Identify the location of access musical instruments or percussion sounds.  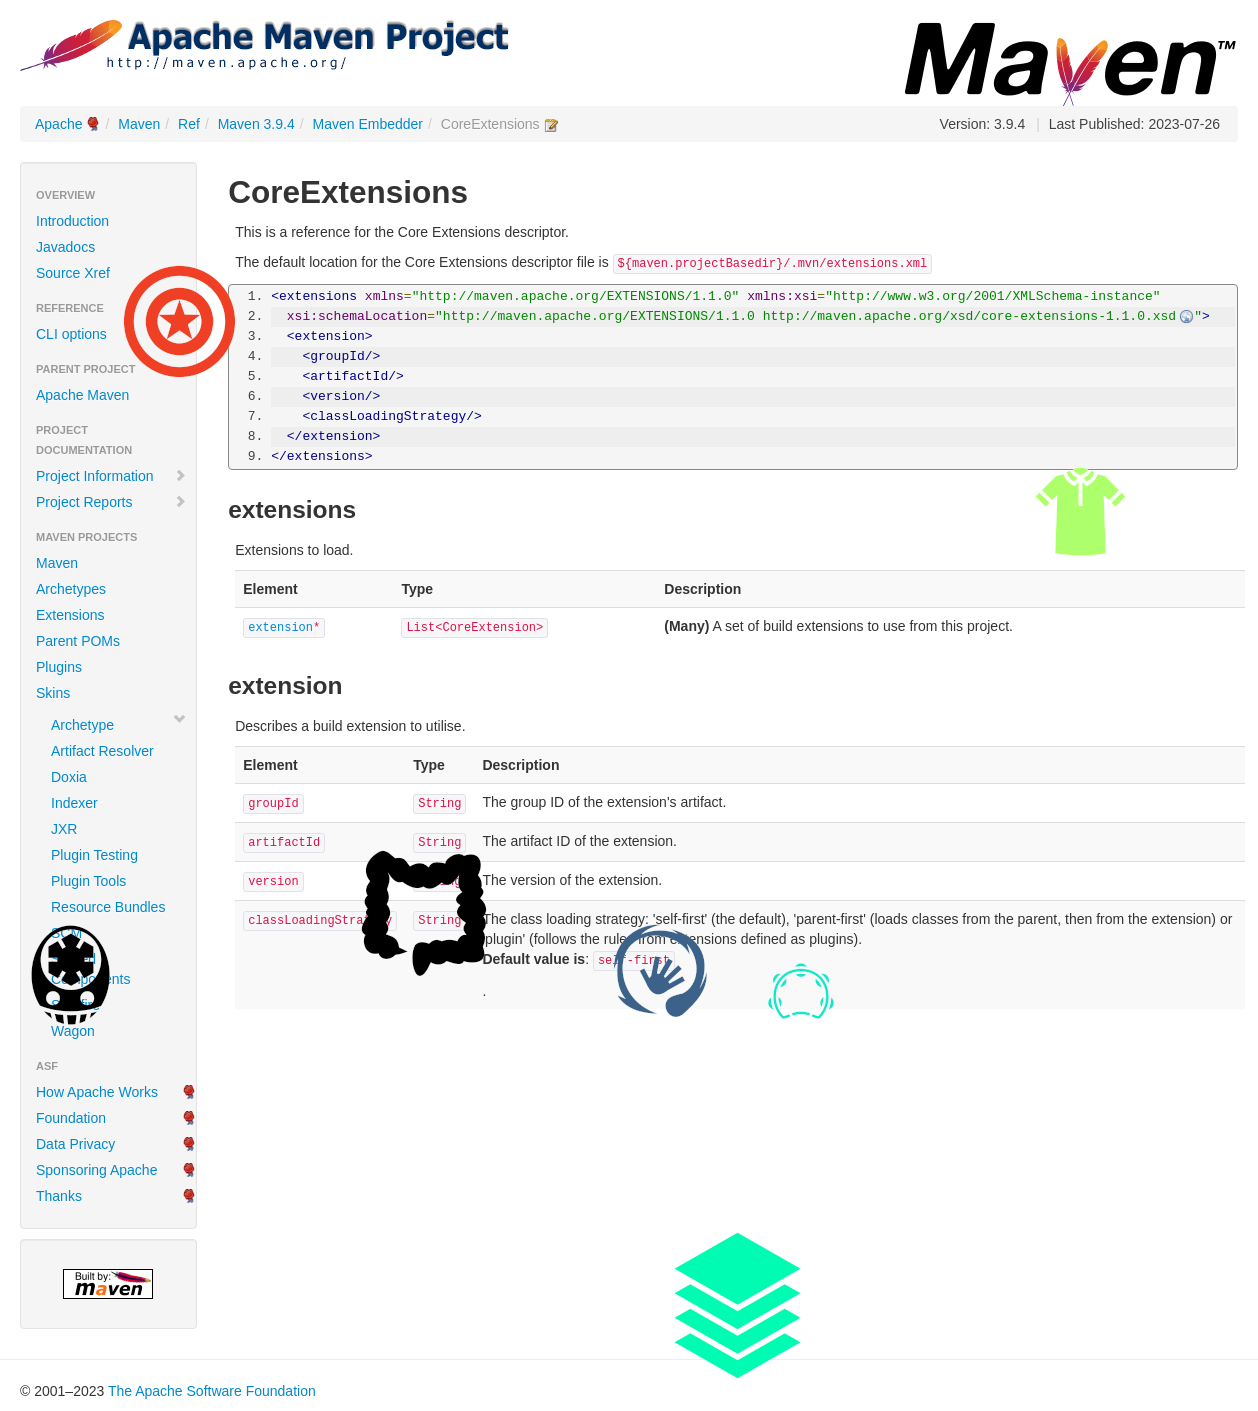
(801, 991).